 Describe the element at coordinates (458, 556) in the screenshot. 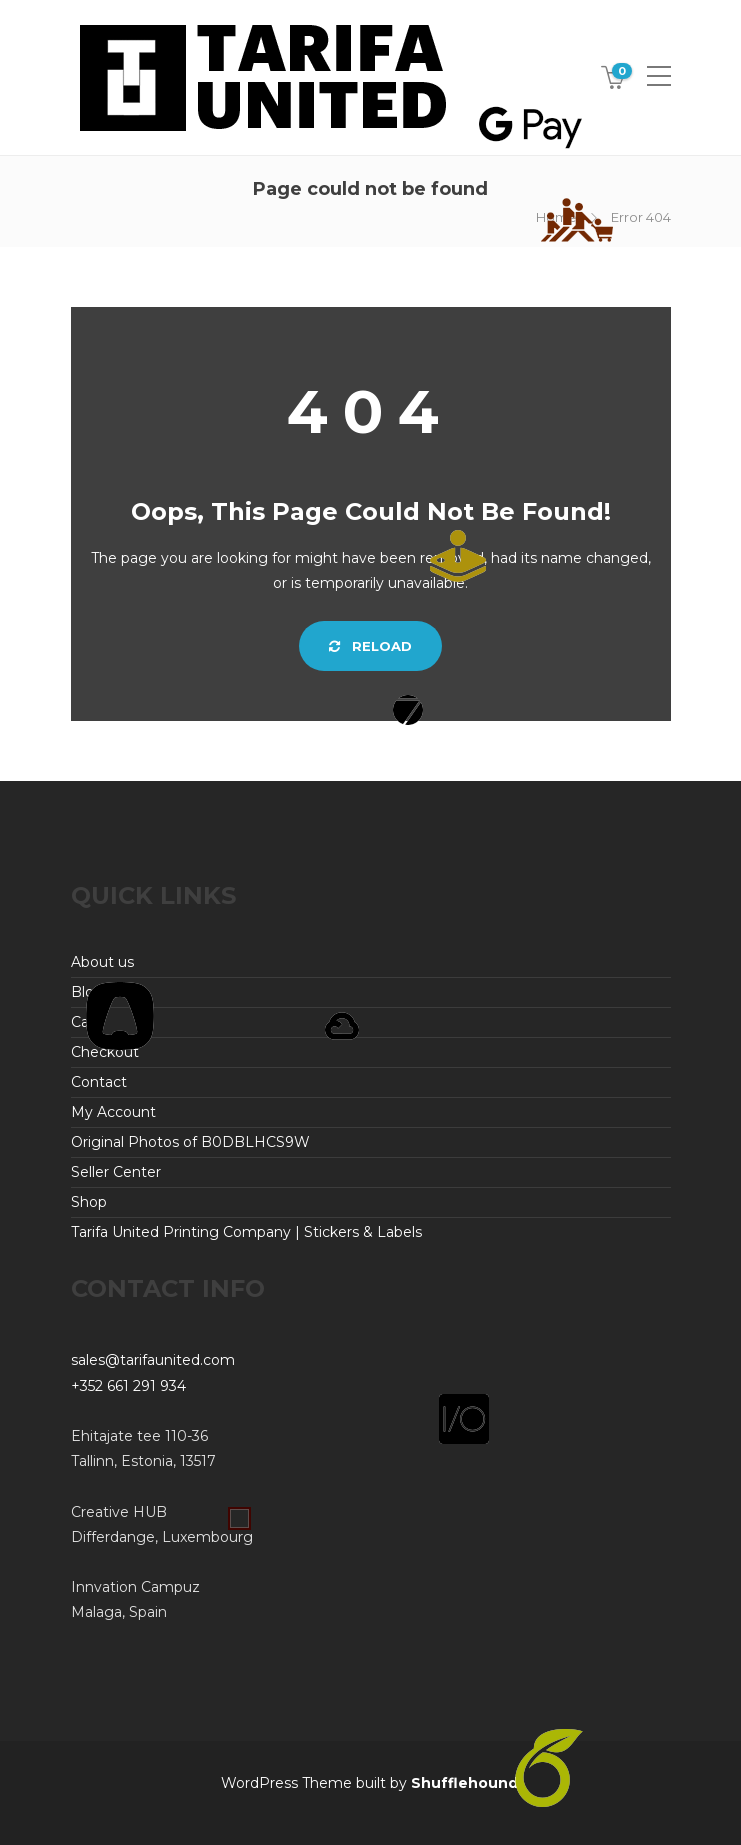

I see `open Apple Arcade gaming service` at that location.